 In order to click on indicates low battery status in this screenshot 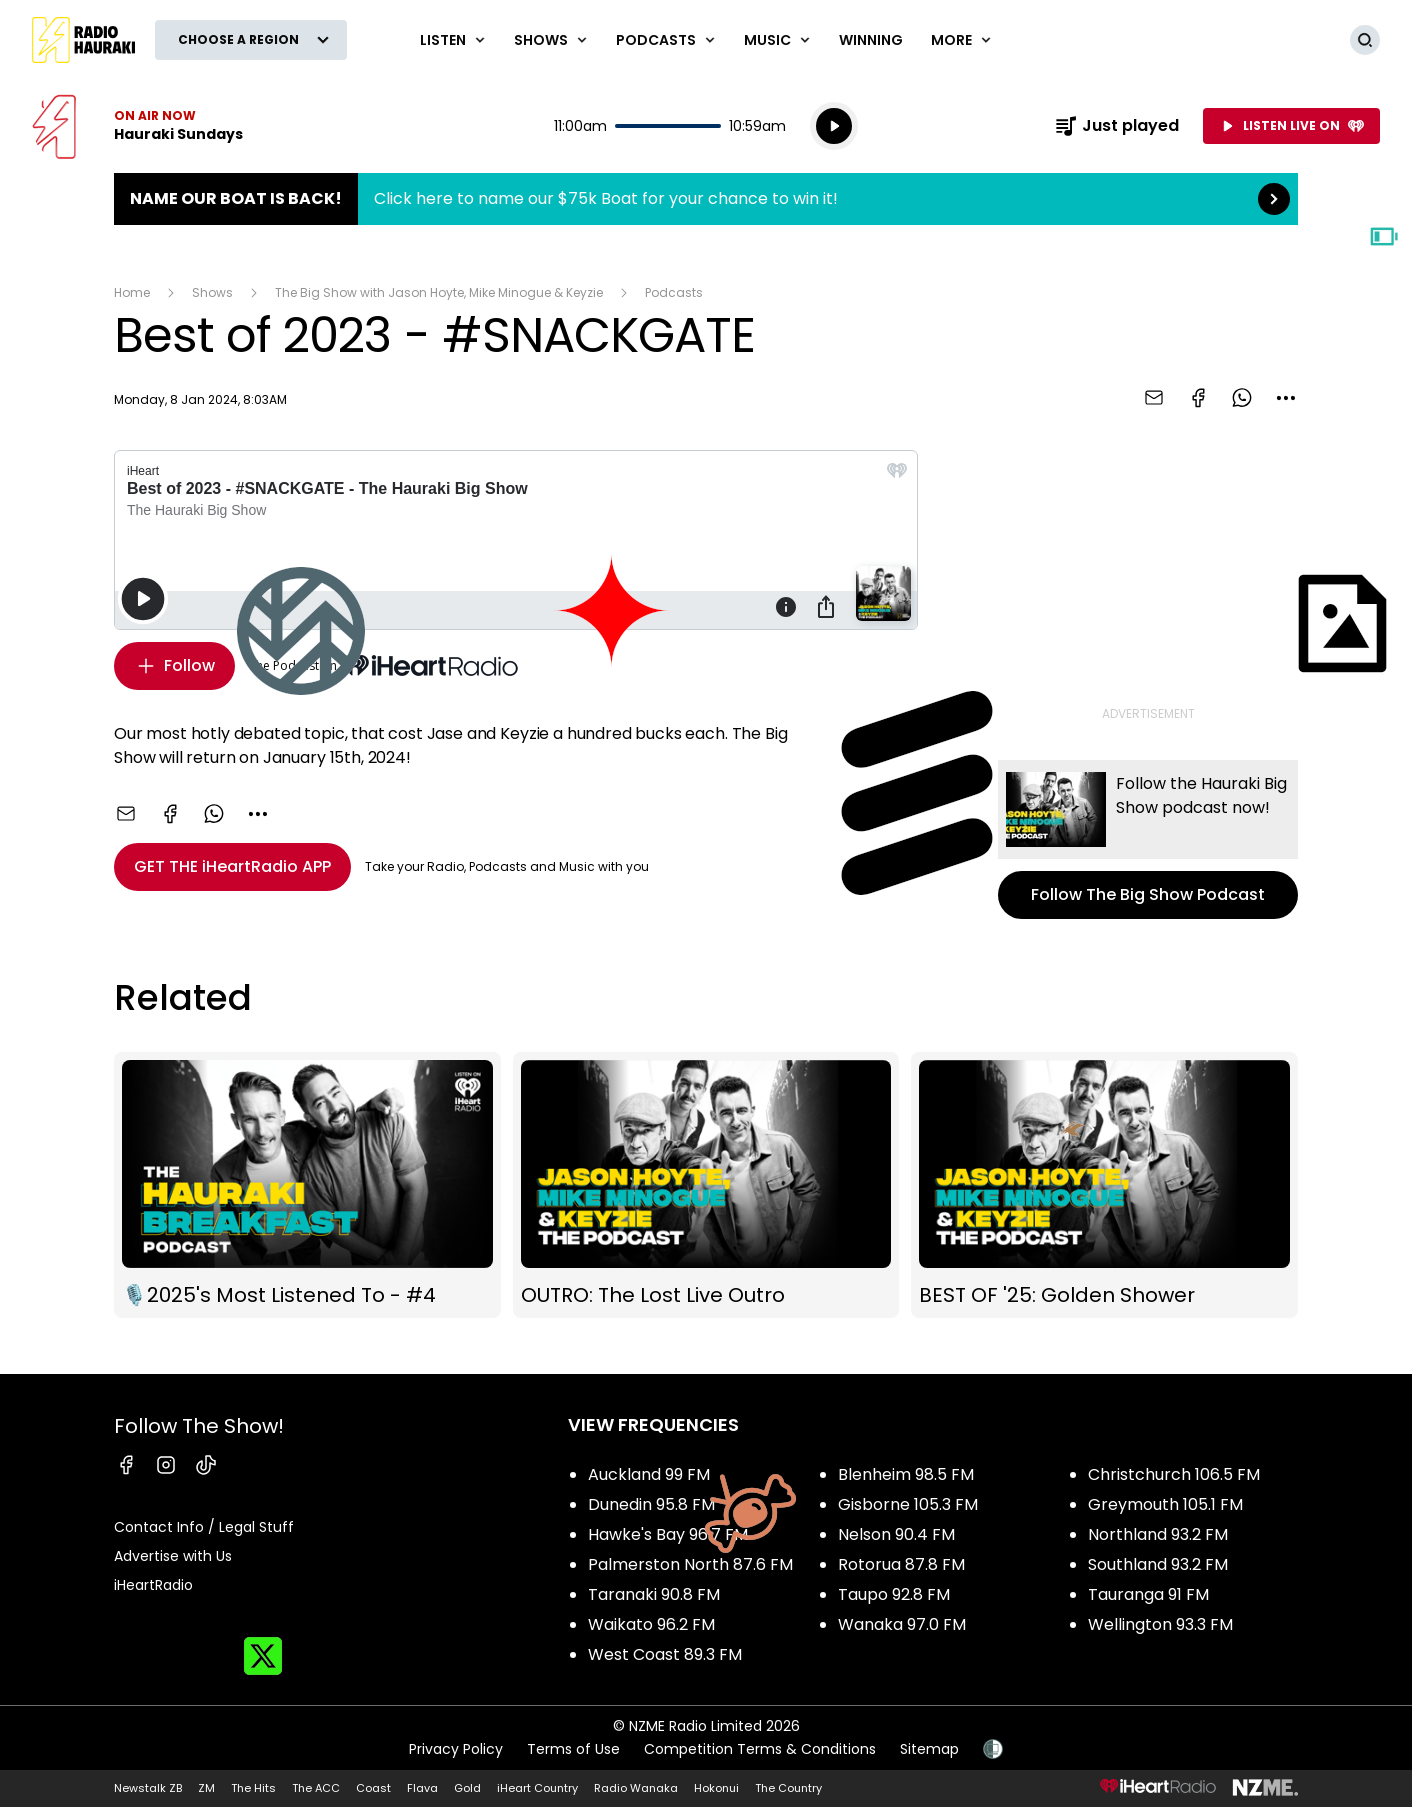, I will do `click(1383, 236)`.